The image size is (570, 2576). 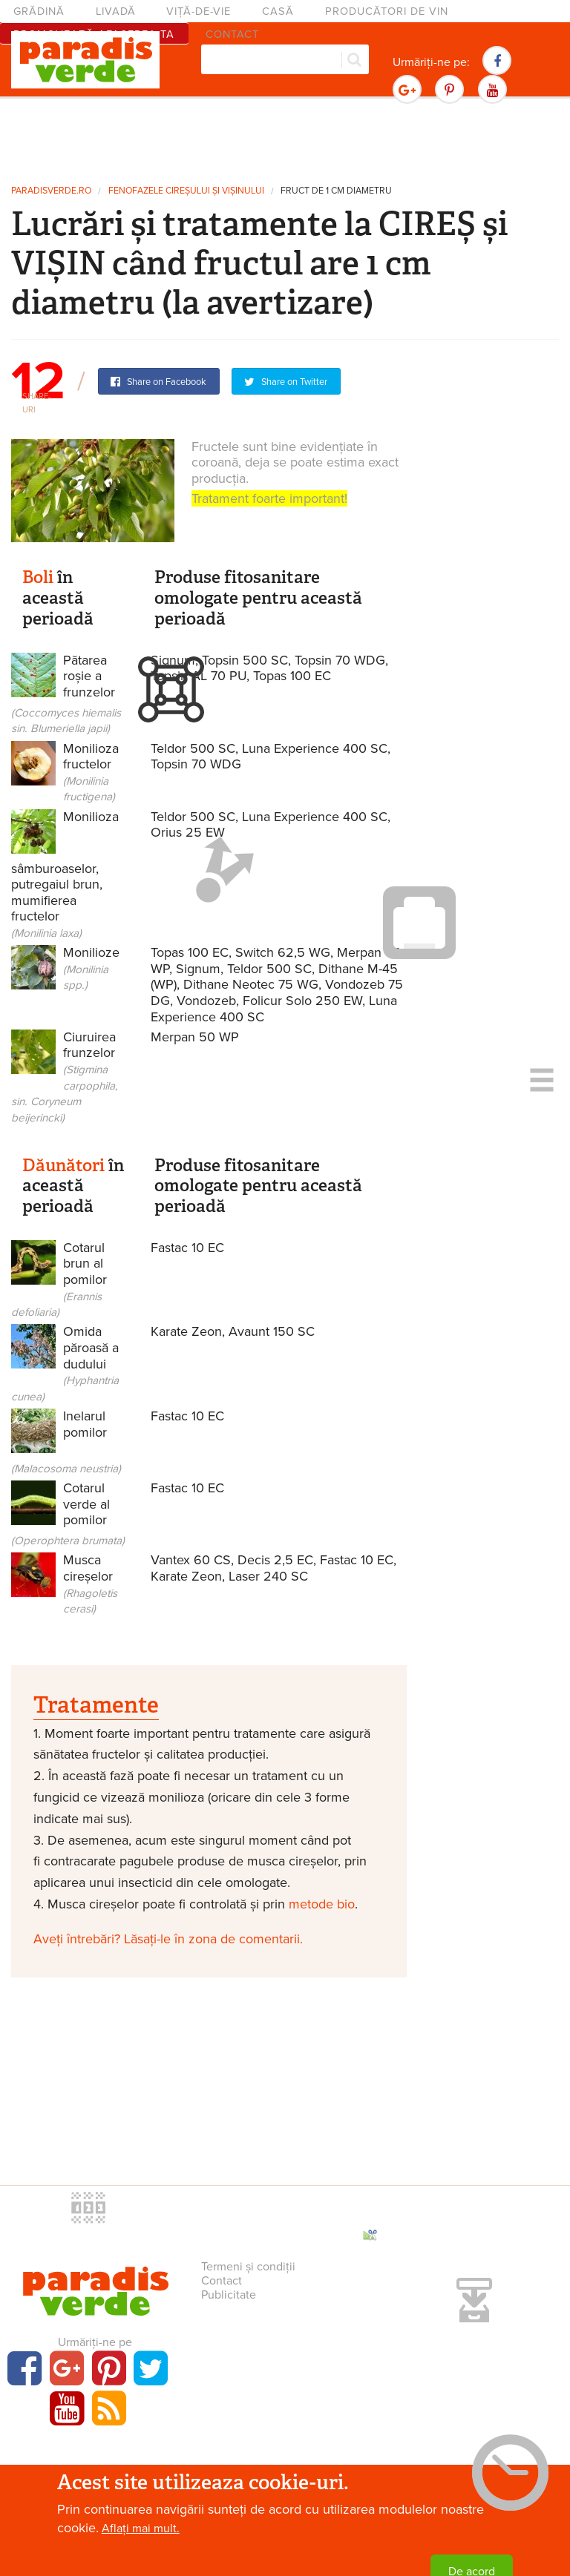 I want to click on connect to a wired ethernet network, so click(x=419, y=923).